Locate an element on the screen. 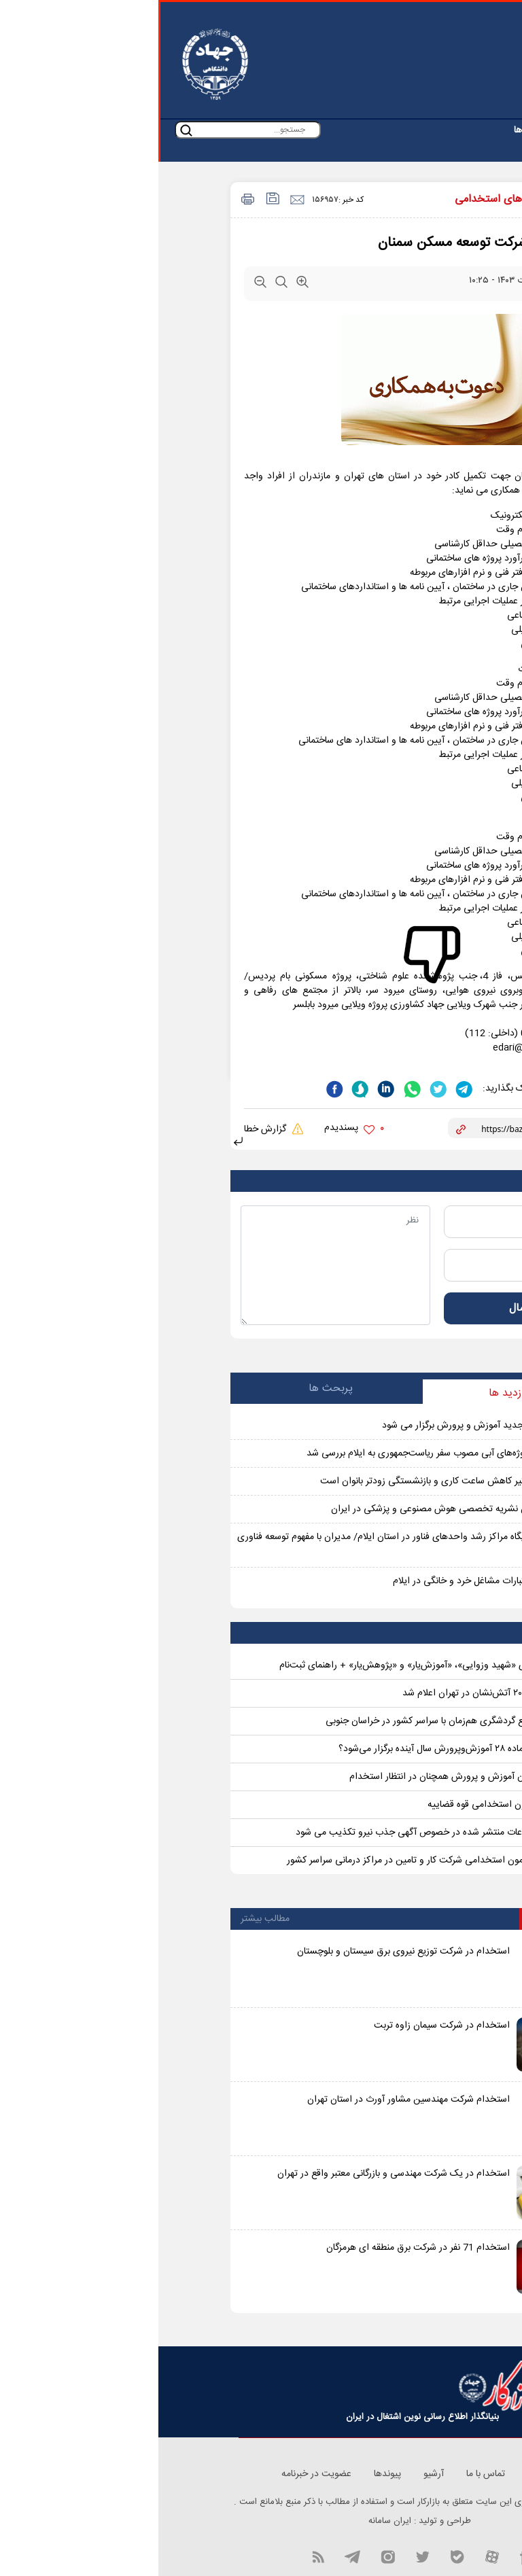 Image resolution: width=522 pixels, height=2576 pixels. dislike or downvote content is located at coordinates (432, 955).